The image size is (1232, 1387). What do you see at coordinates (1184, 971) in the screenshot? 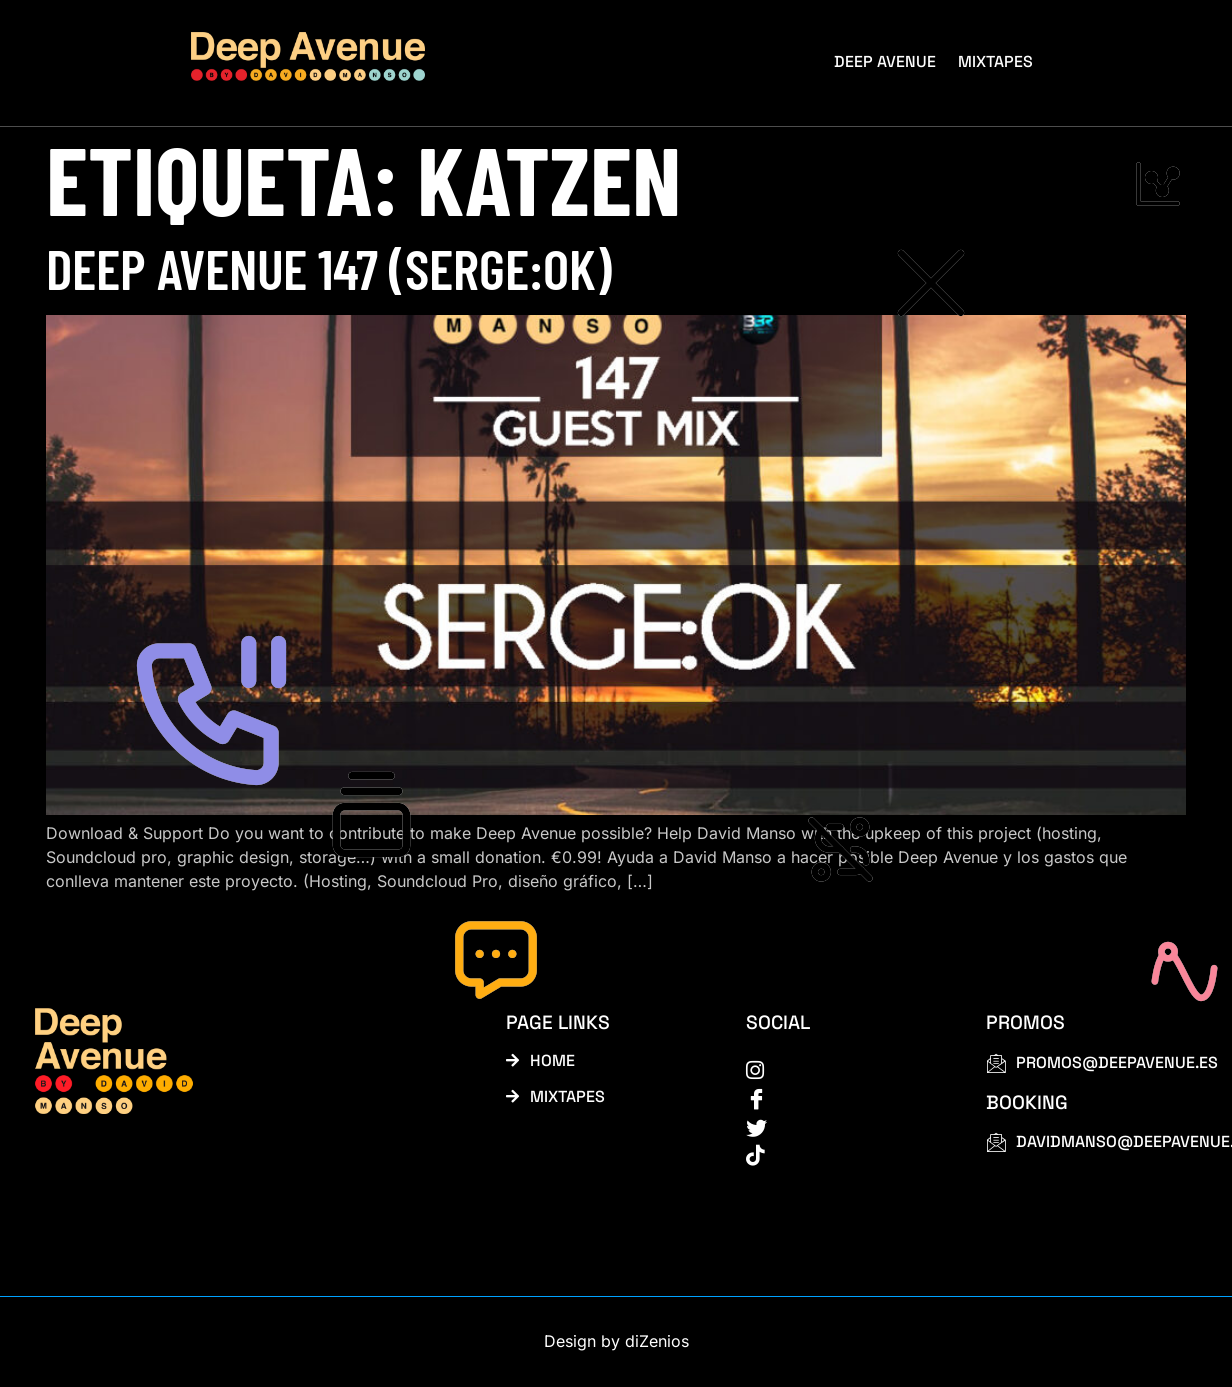
I see `apply maximum function to selected values` at bounding box center [1184, 971].